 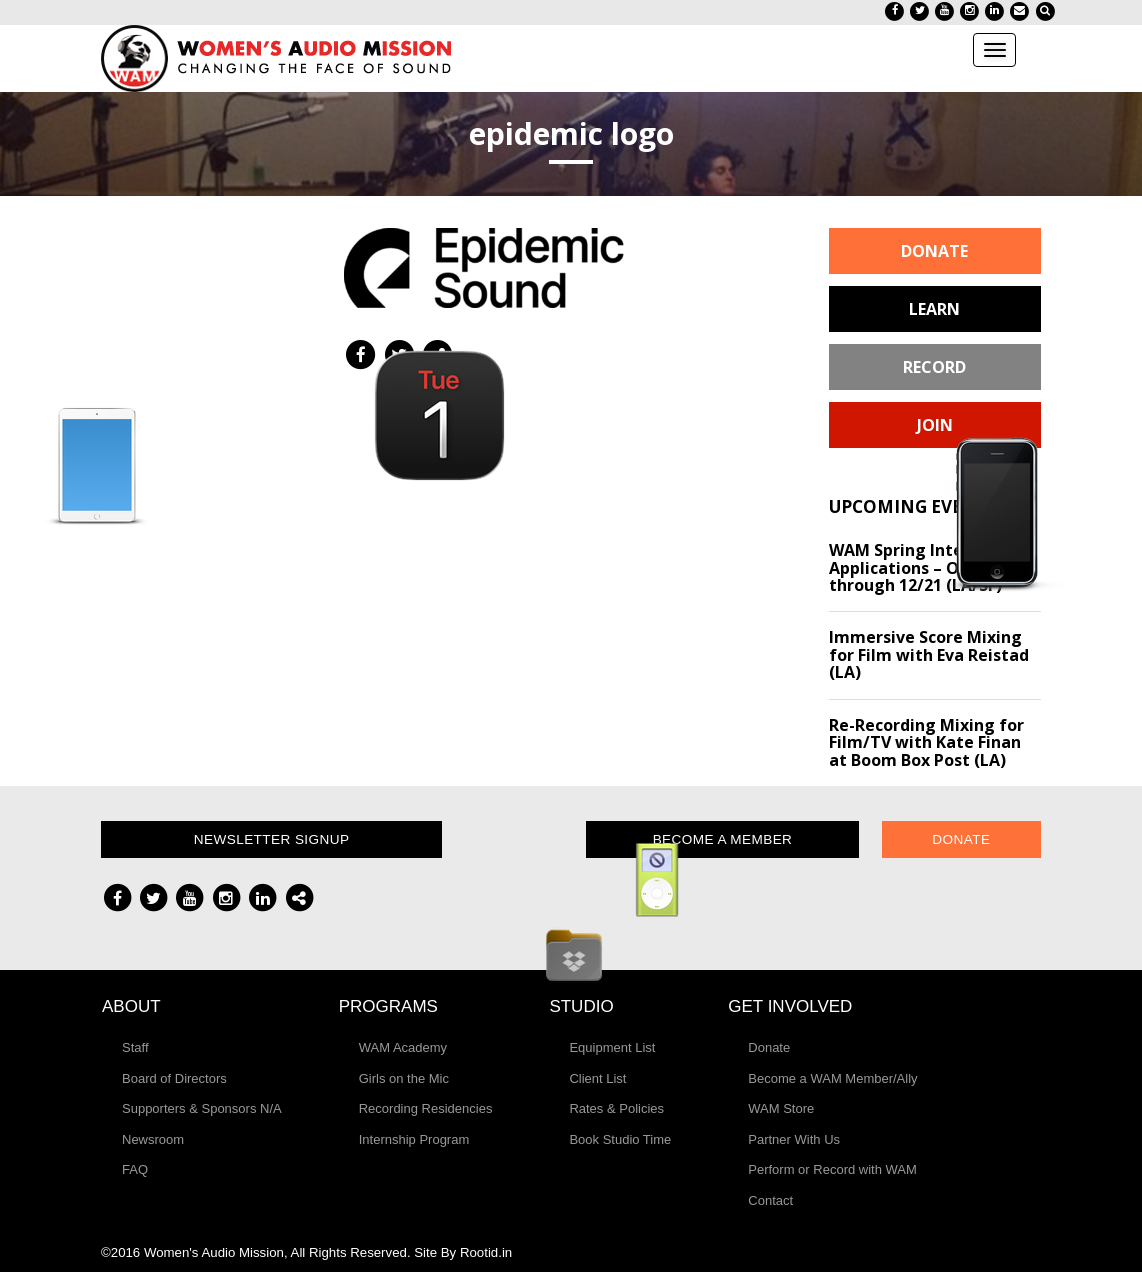 I want to click on open dropbox synced folder, so click(x=574, y=955).